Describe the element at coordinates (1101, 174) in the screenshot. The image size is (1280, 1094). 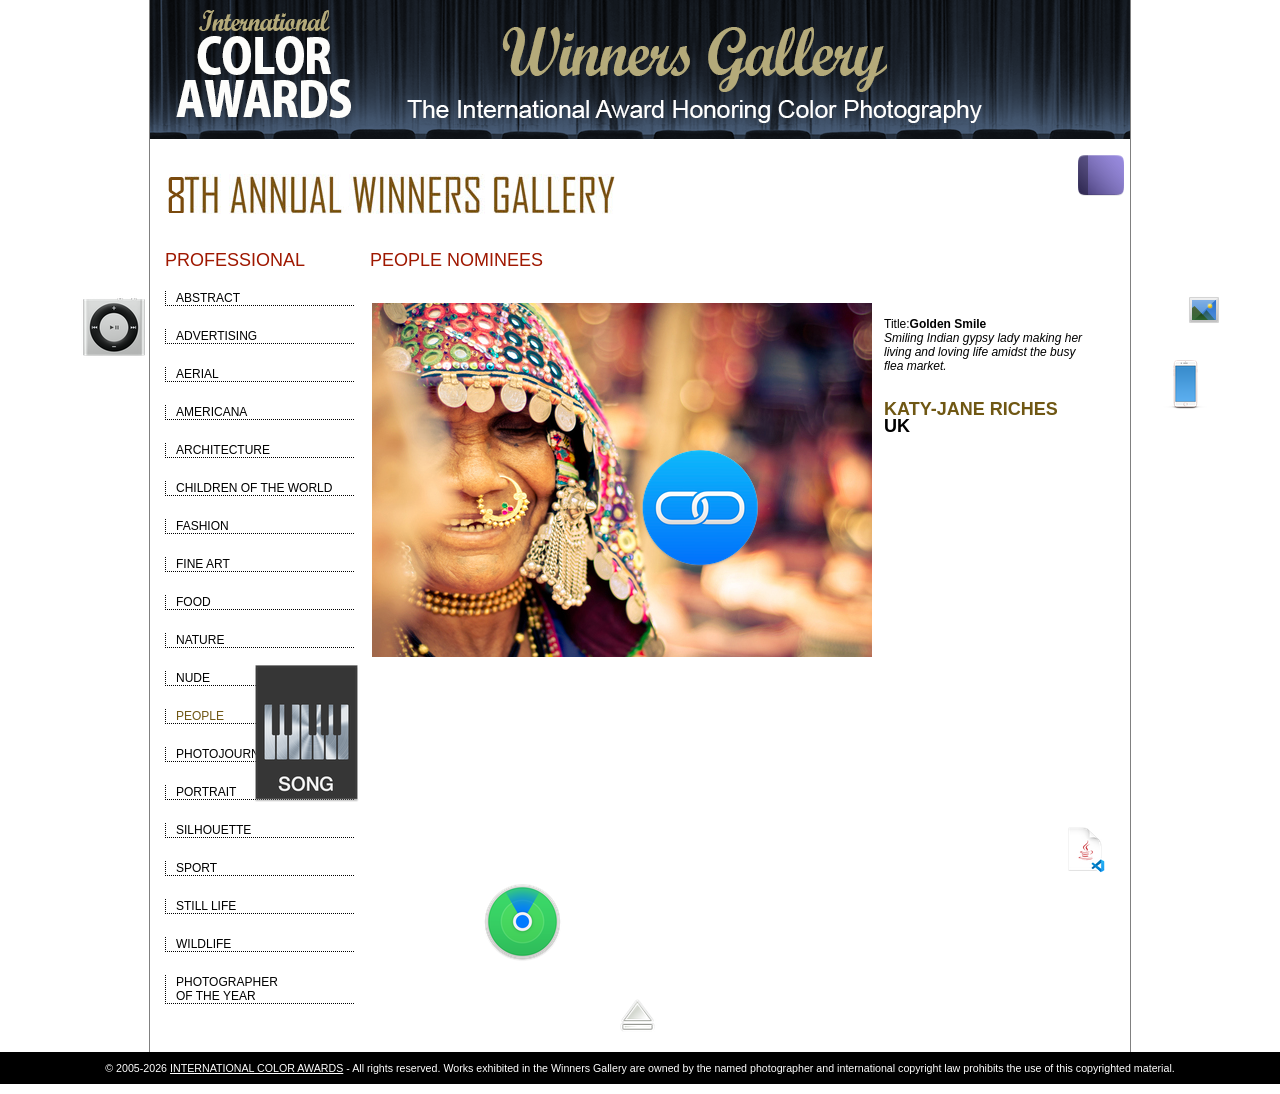
I see `access desktop folder` at that location.